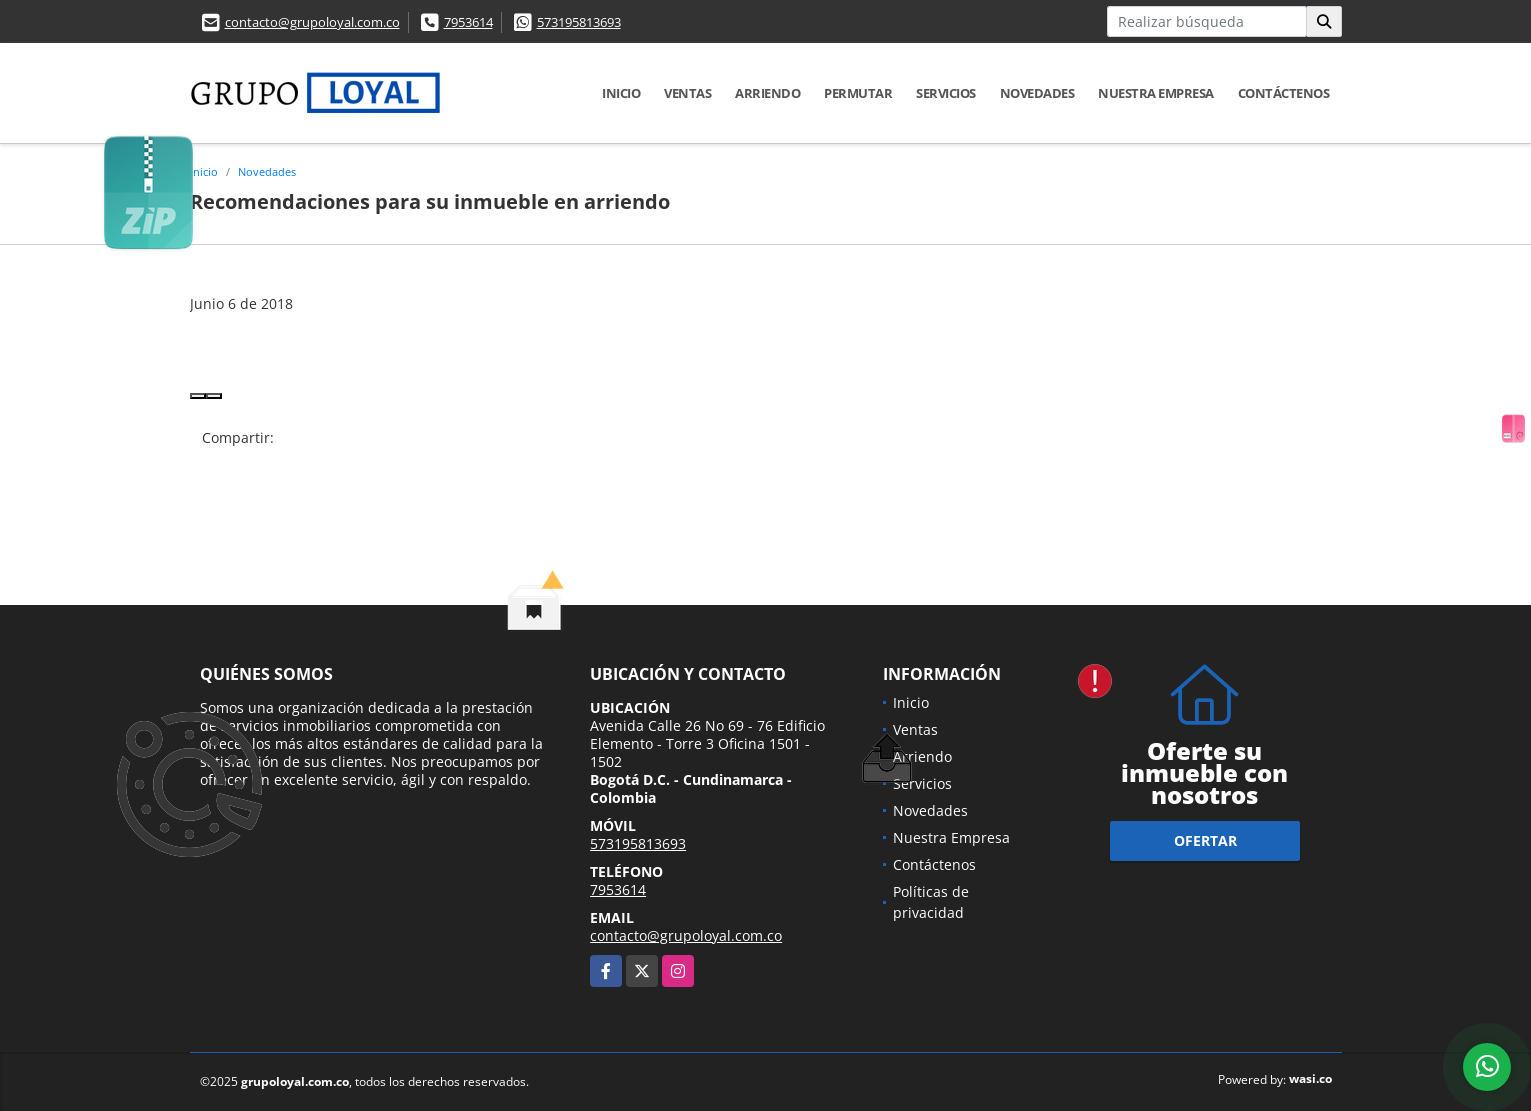 This screenshot has height=1111, width=1531. Describe the element at coordinates (1095, 681) in the screenshot. I see `indicates a critical error or danger state` at that location.